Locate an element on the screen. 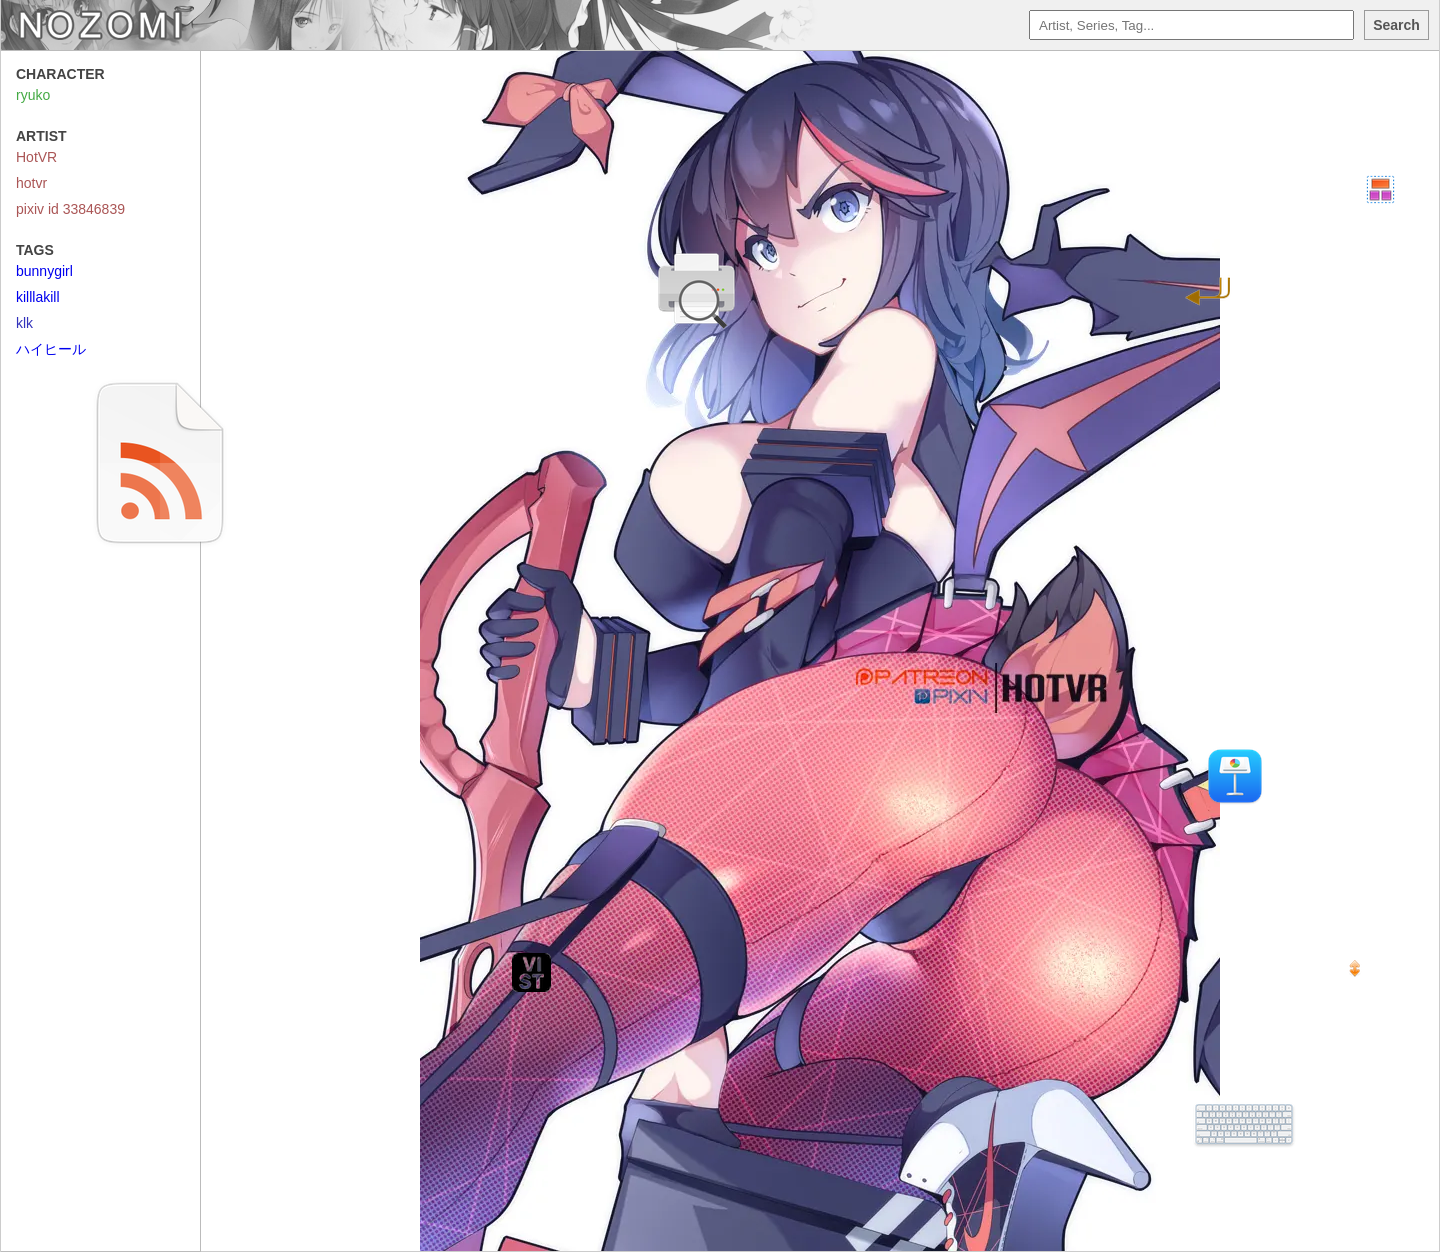 The image size is (1440, 1252). flip object vertically is located at coordinates (1355, 969).